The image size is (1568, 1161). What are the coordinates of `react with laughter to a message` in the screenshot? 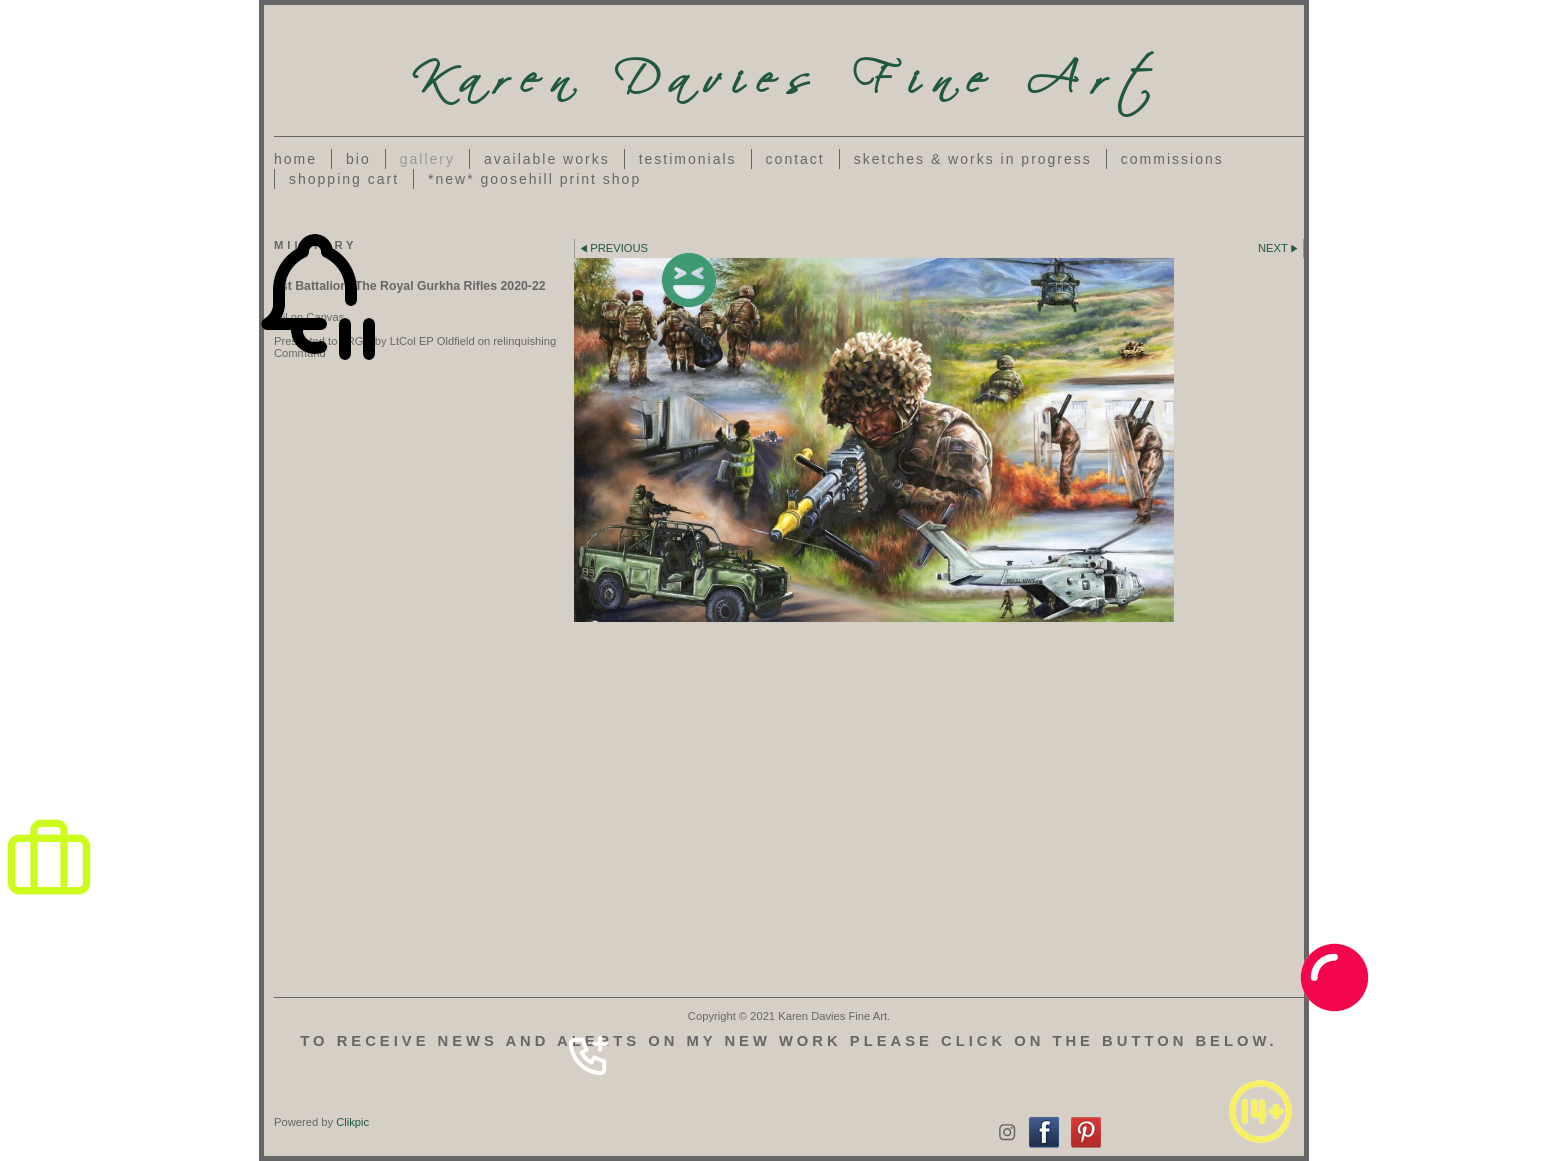 It's located at (689, 280).